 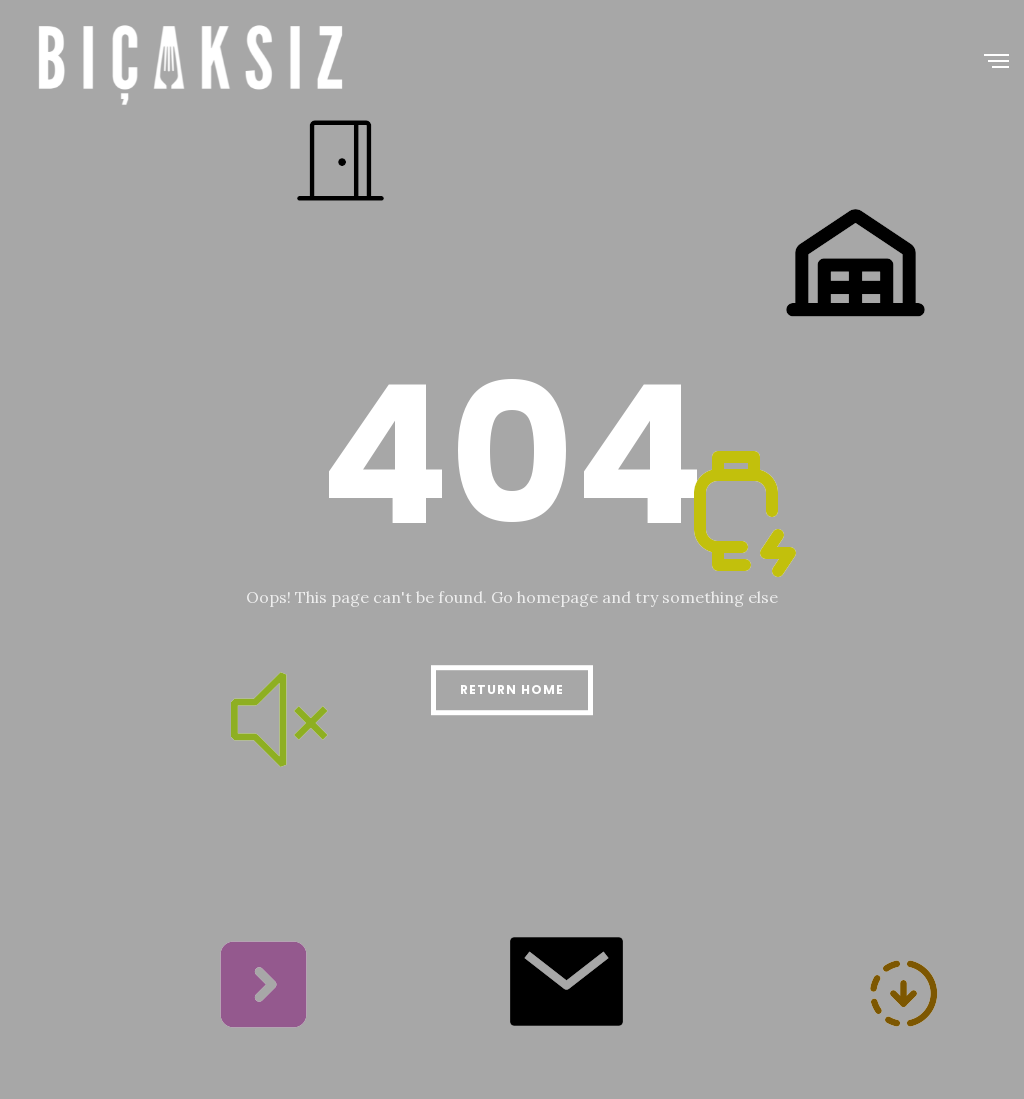 I want to click on navigate to the next item or screen, so click(x=263, y=984).